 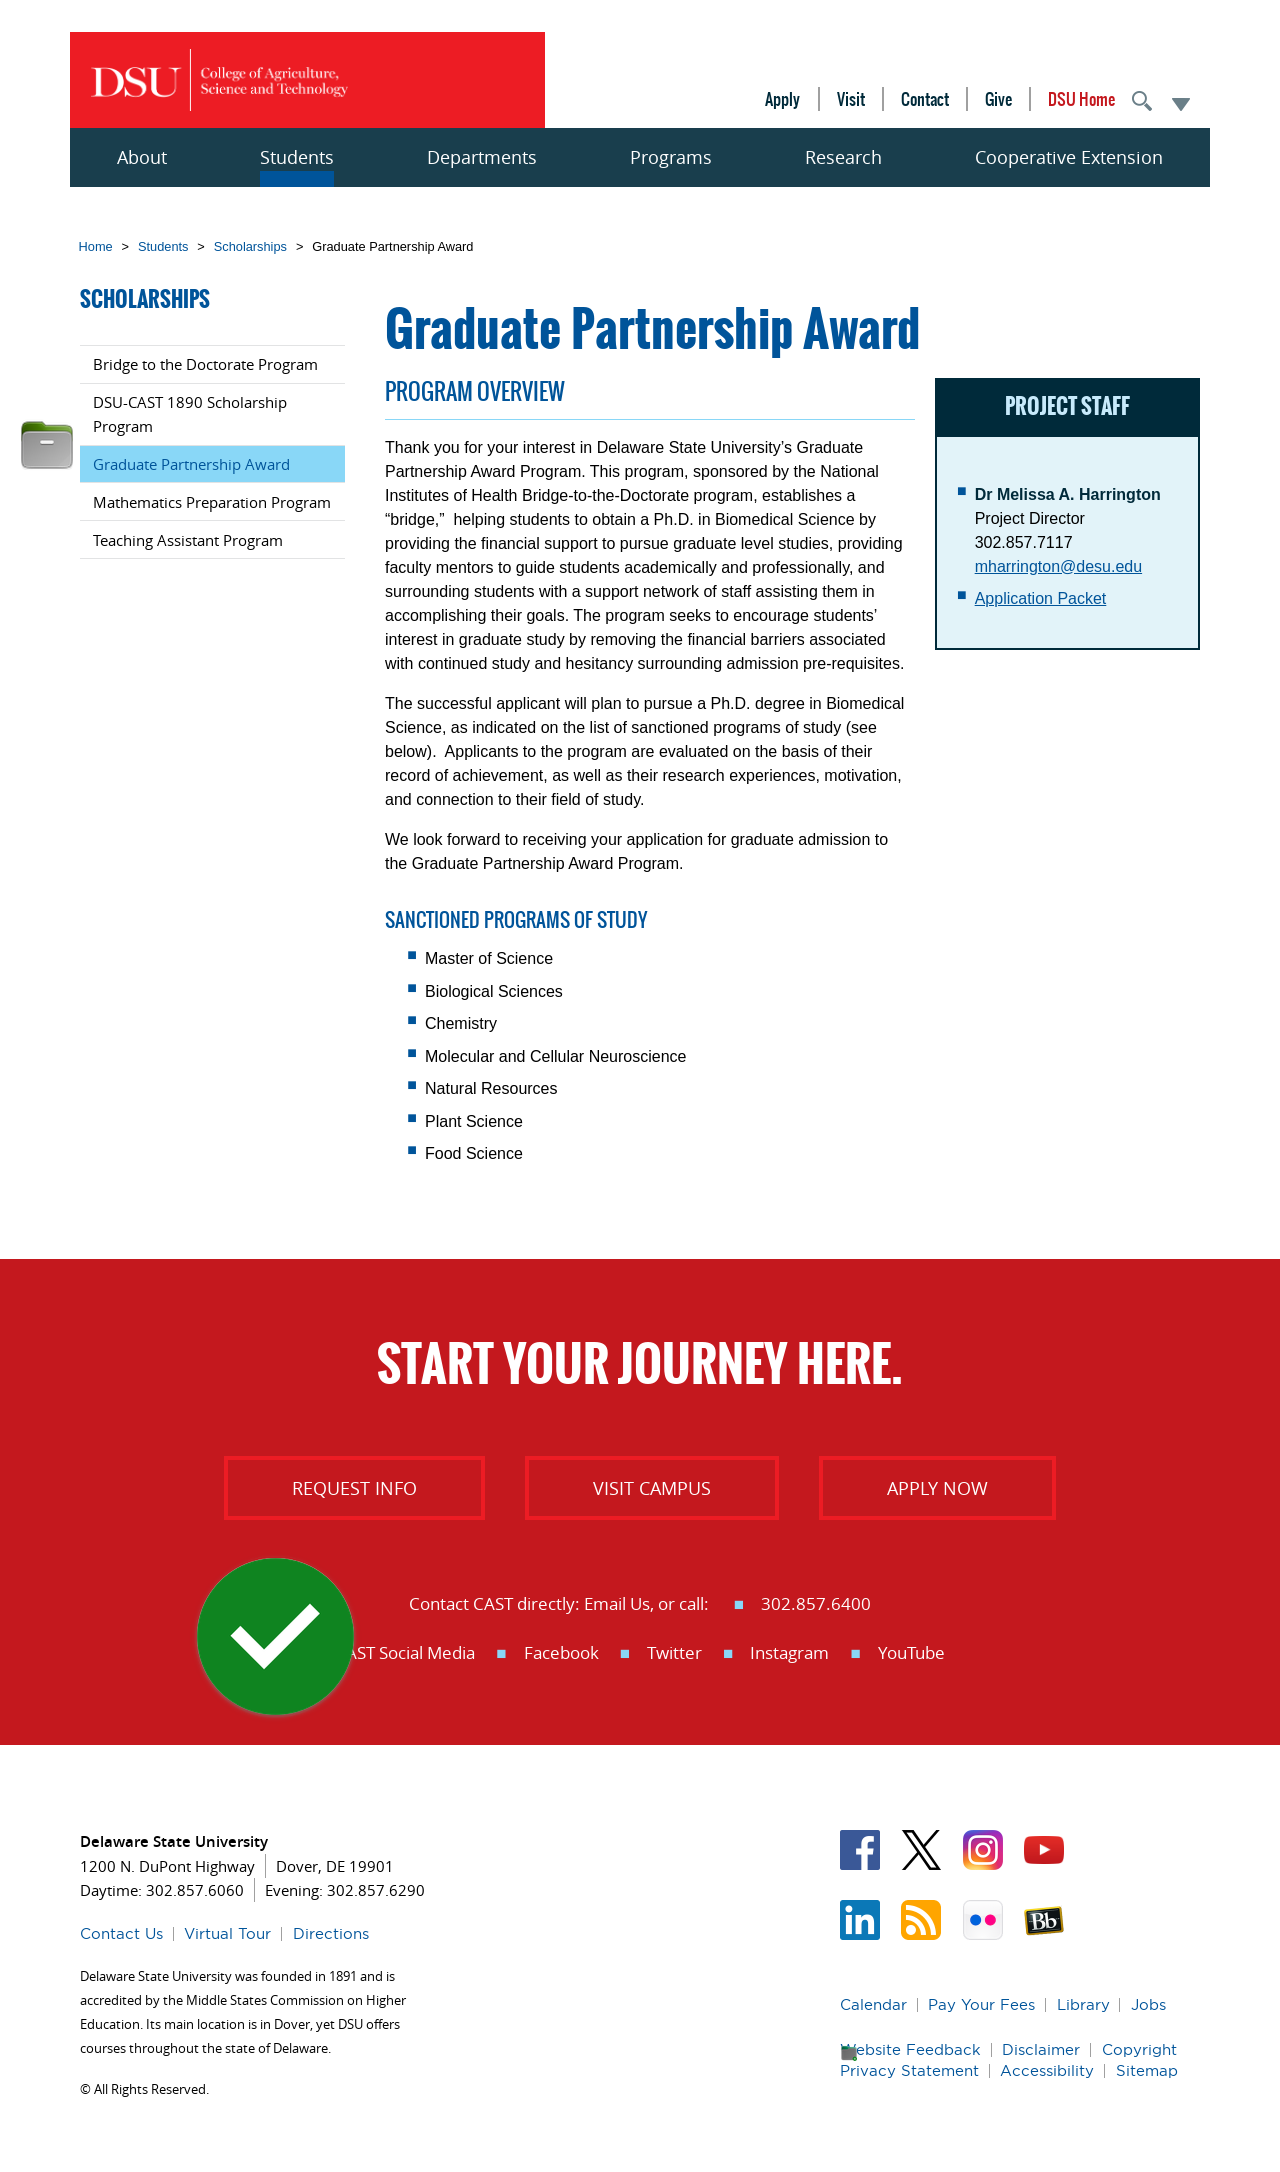 What do you see at coordinates (47, 445) in the screenshot?
I see `open the file manager` at bounding box center [47, 445].